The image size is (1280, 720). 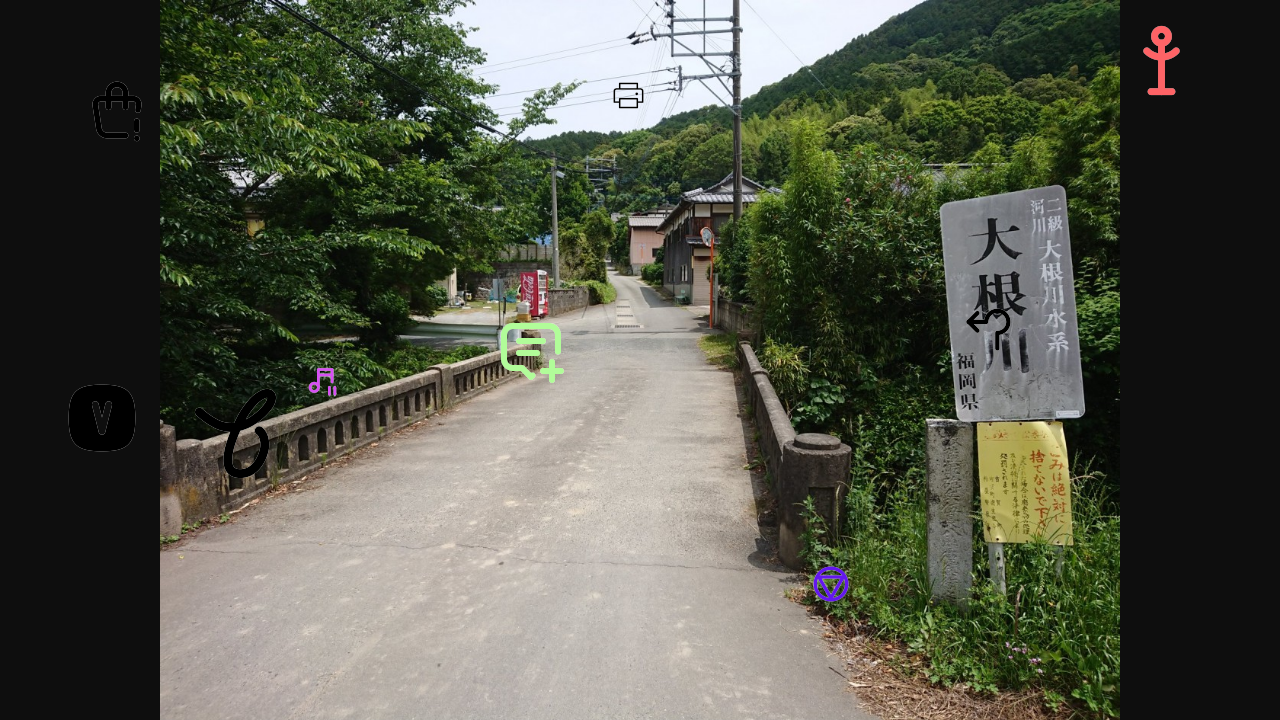 I want to click on indicates a verified status or badge, so click(x=102, y=418).